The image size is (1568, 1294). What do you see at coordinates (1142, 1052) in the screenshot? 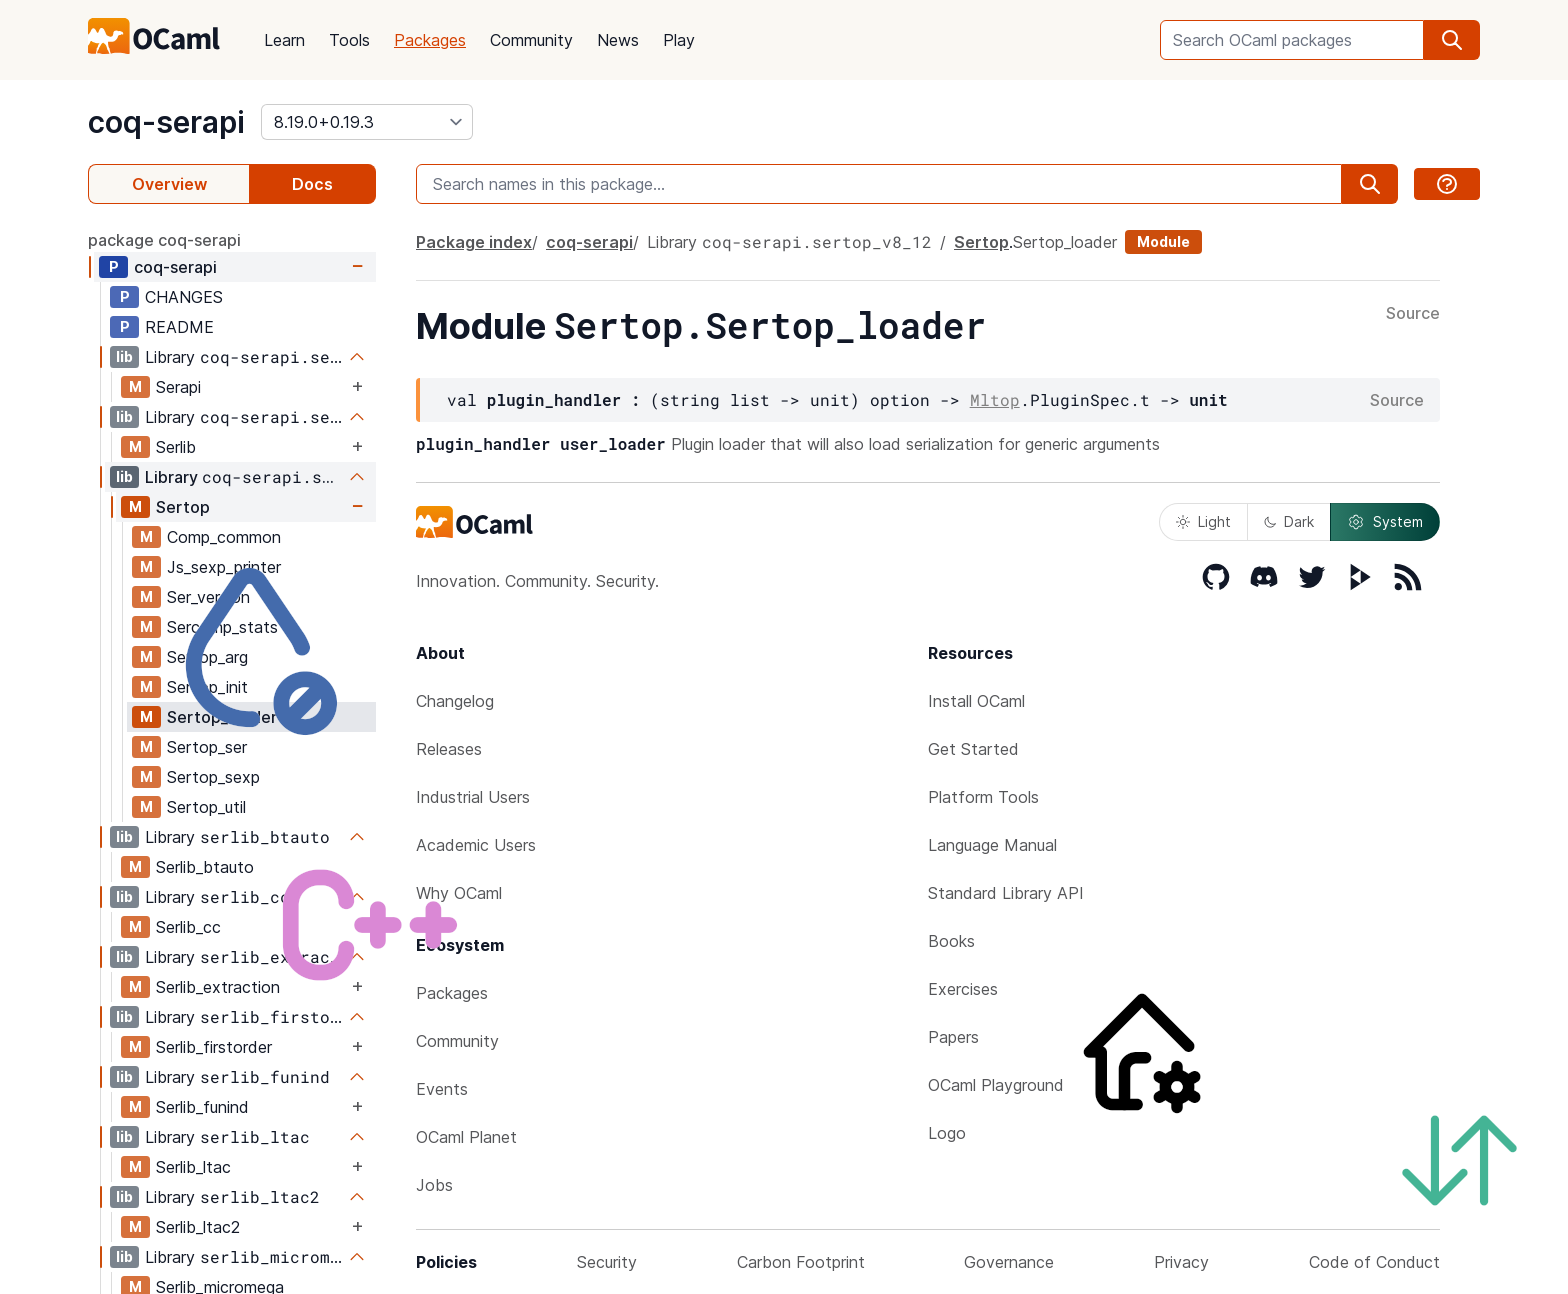
I see `access home settings` at bounding box center [1142, 1052].